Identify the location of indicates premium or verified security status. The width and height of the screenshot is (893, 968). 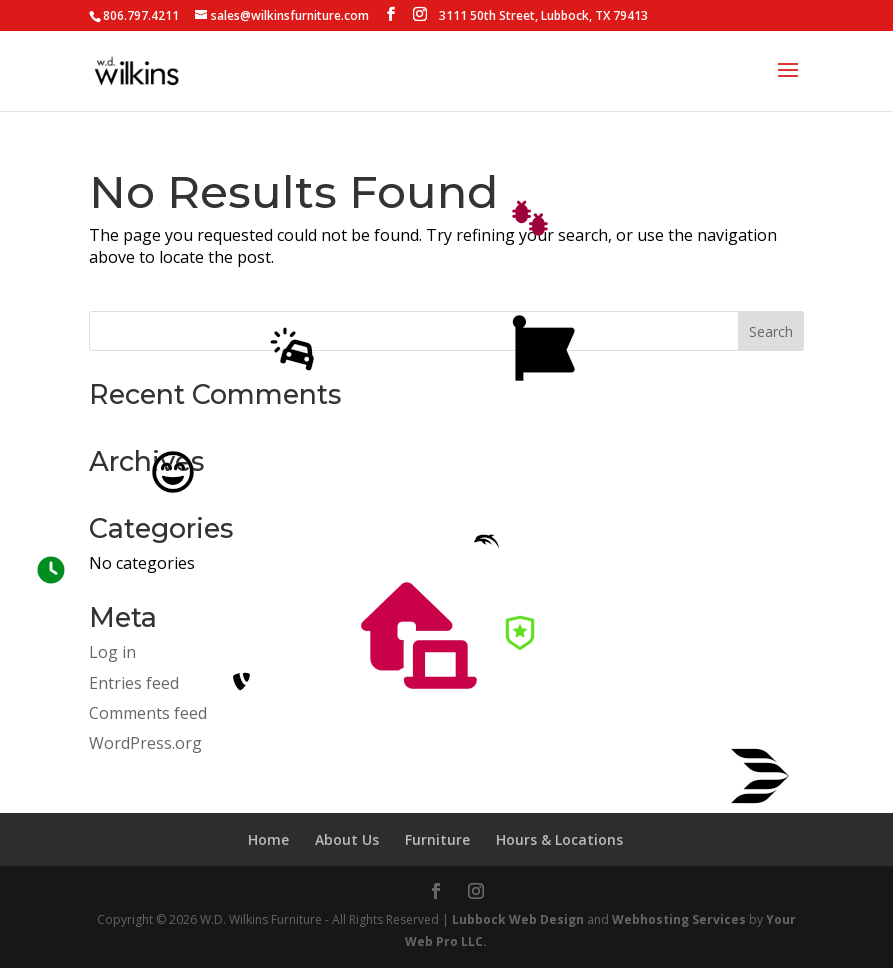
(520, 633).